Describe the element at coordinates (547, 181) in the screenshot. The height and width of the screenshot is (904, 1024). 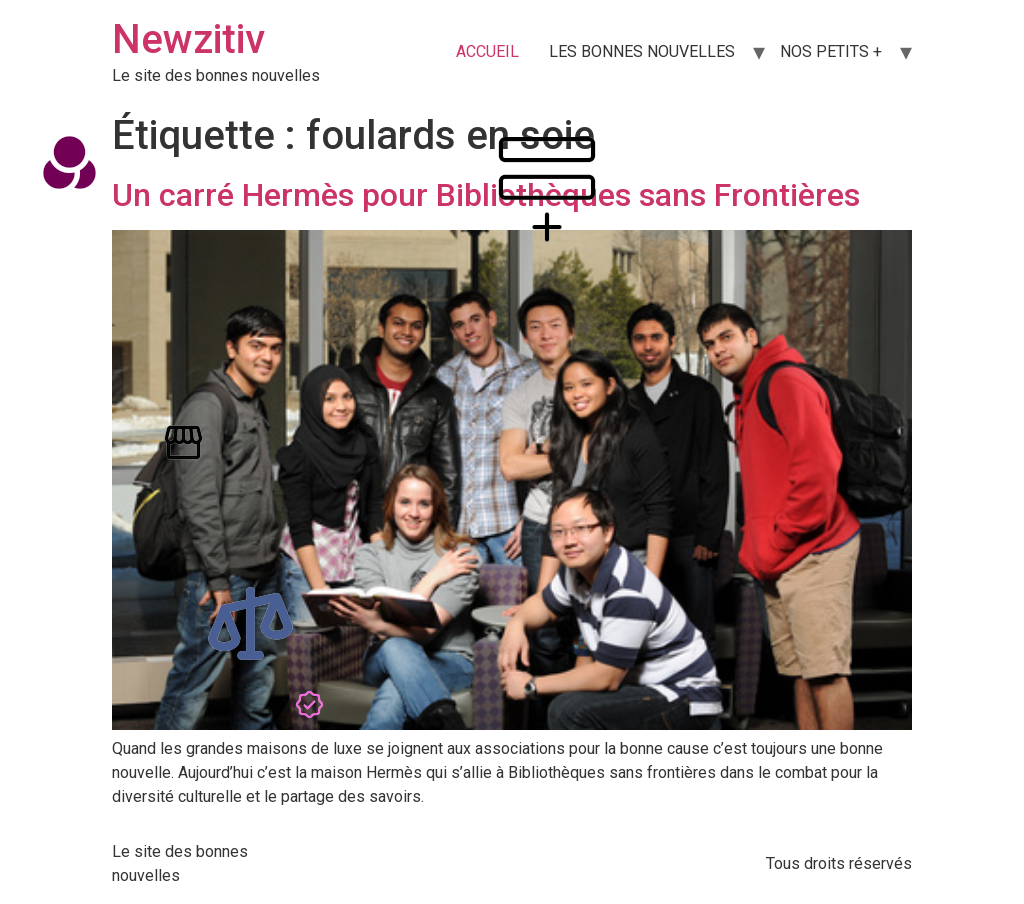
I see `add a new row at the bottom` at that location.